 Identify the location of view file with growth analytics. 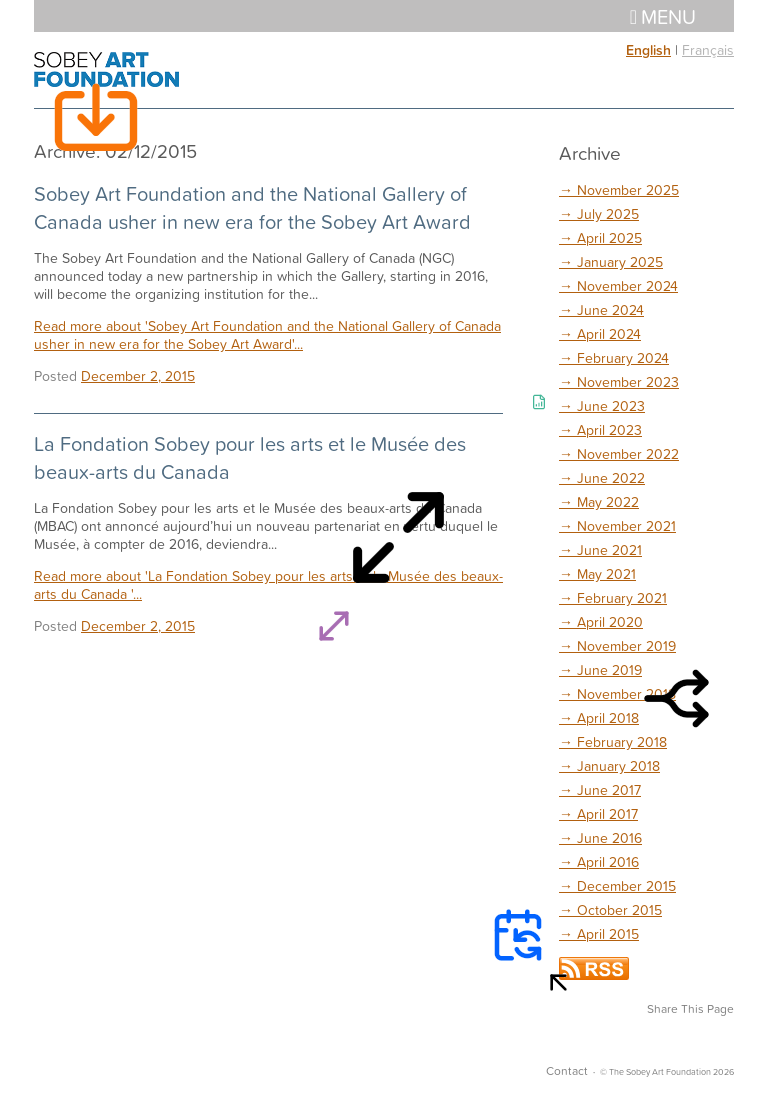
(539, 402).